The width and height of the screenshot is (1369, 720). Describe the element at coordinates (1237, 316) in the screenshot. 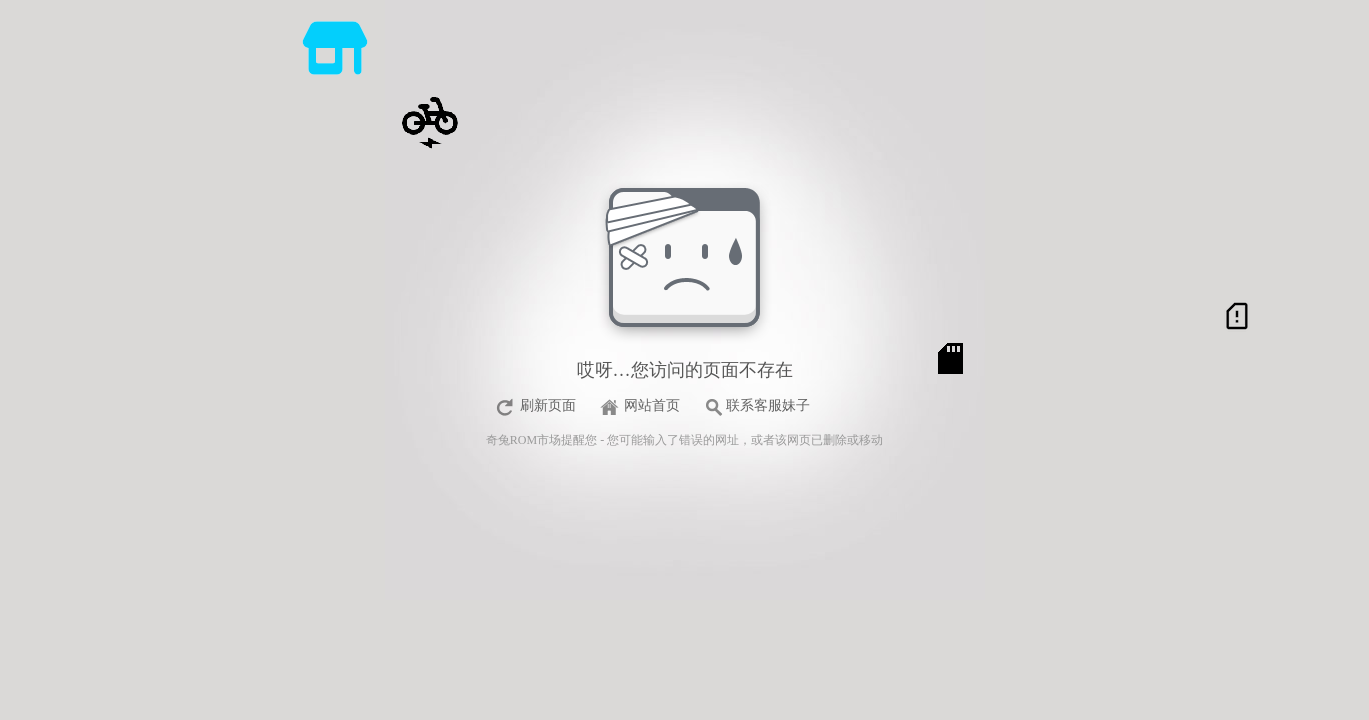

I see `sd card storage warning or error` at that location.